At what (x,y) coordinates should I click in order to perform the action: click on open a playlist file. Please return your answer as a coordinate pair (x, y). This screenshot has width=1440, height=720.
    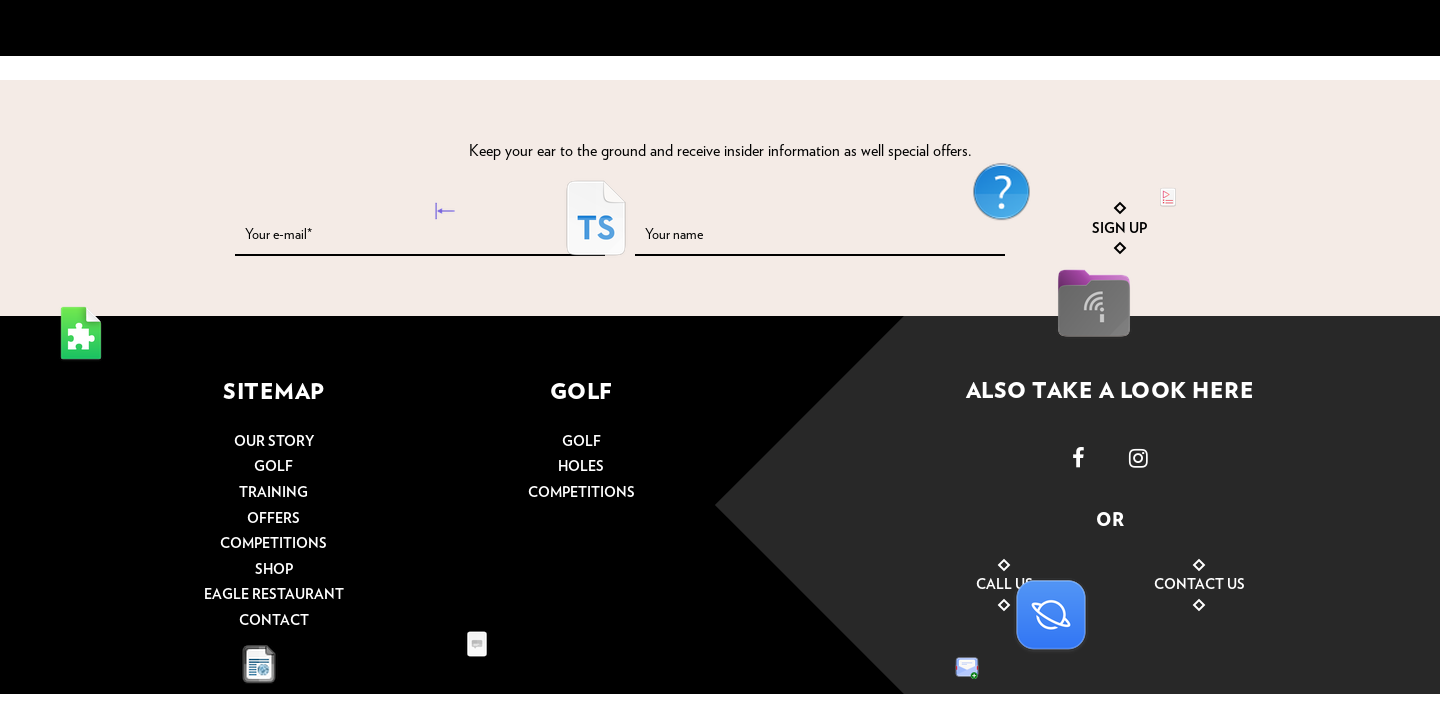
    Looking at the image, I should click on (1168, 197).